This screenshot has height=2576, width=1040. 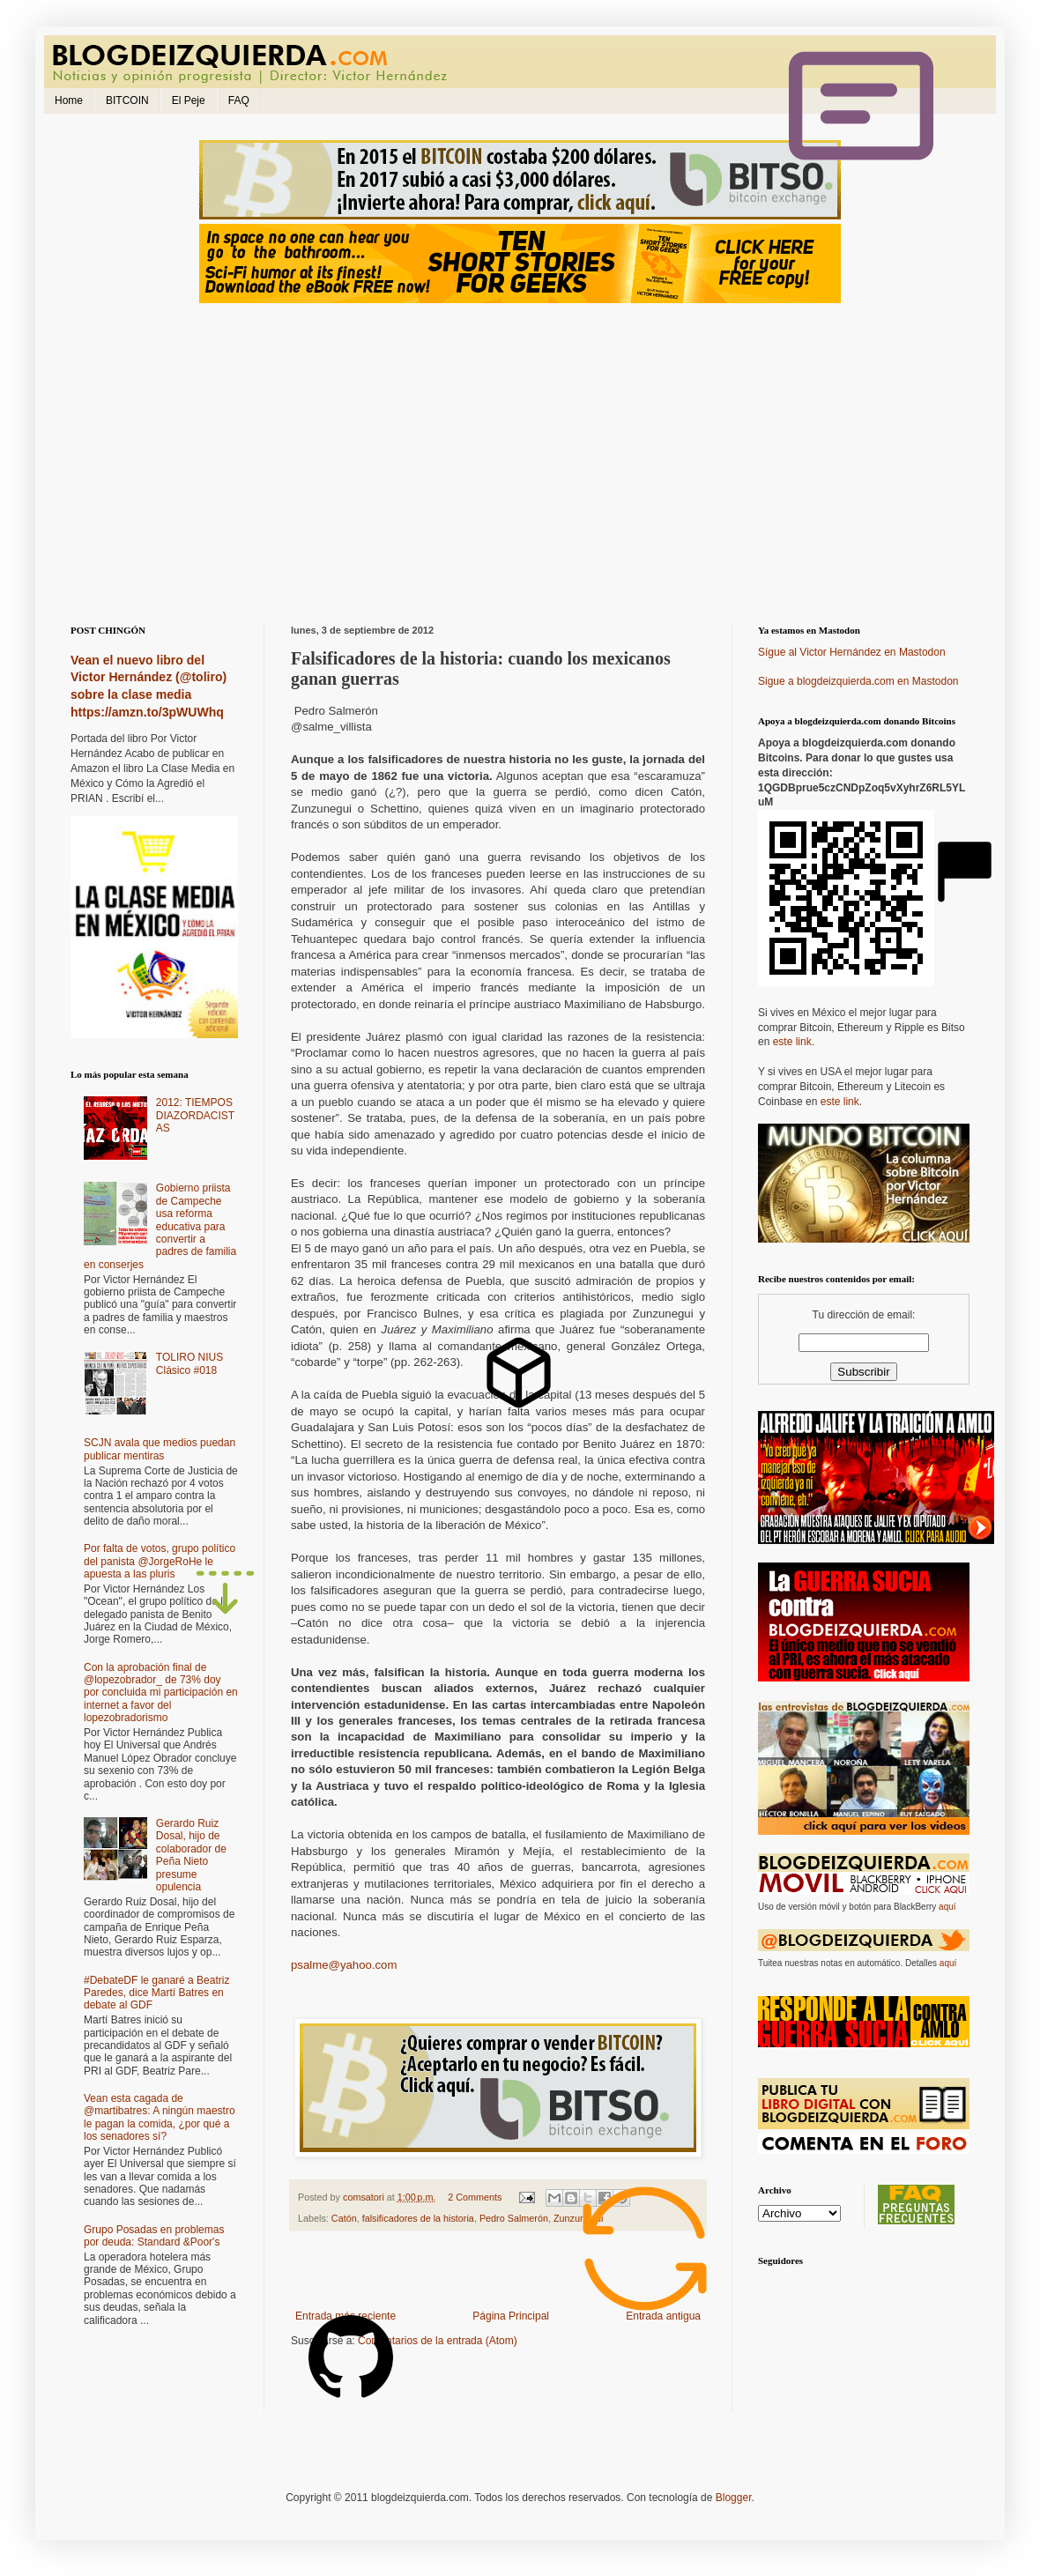 I want to click on view package or shipment details, so click(x=518, y=1372).